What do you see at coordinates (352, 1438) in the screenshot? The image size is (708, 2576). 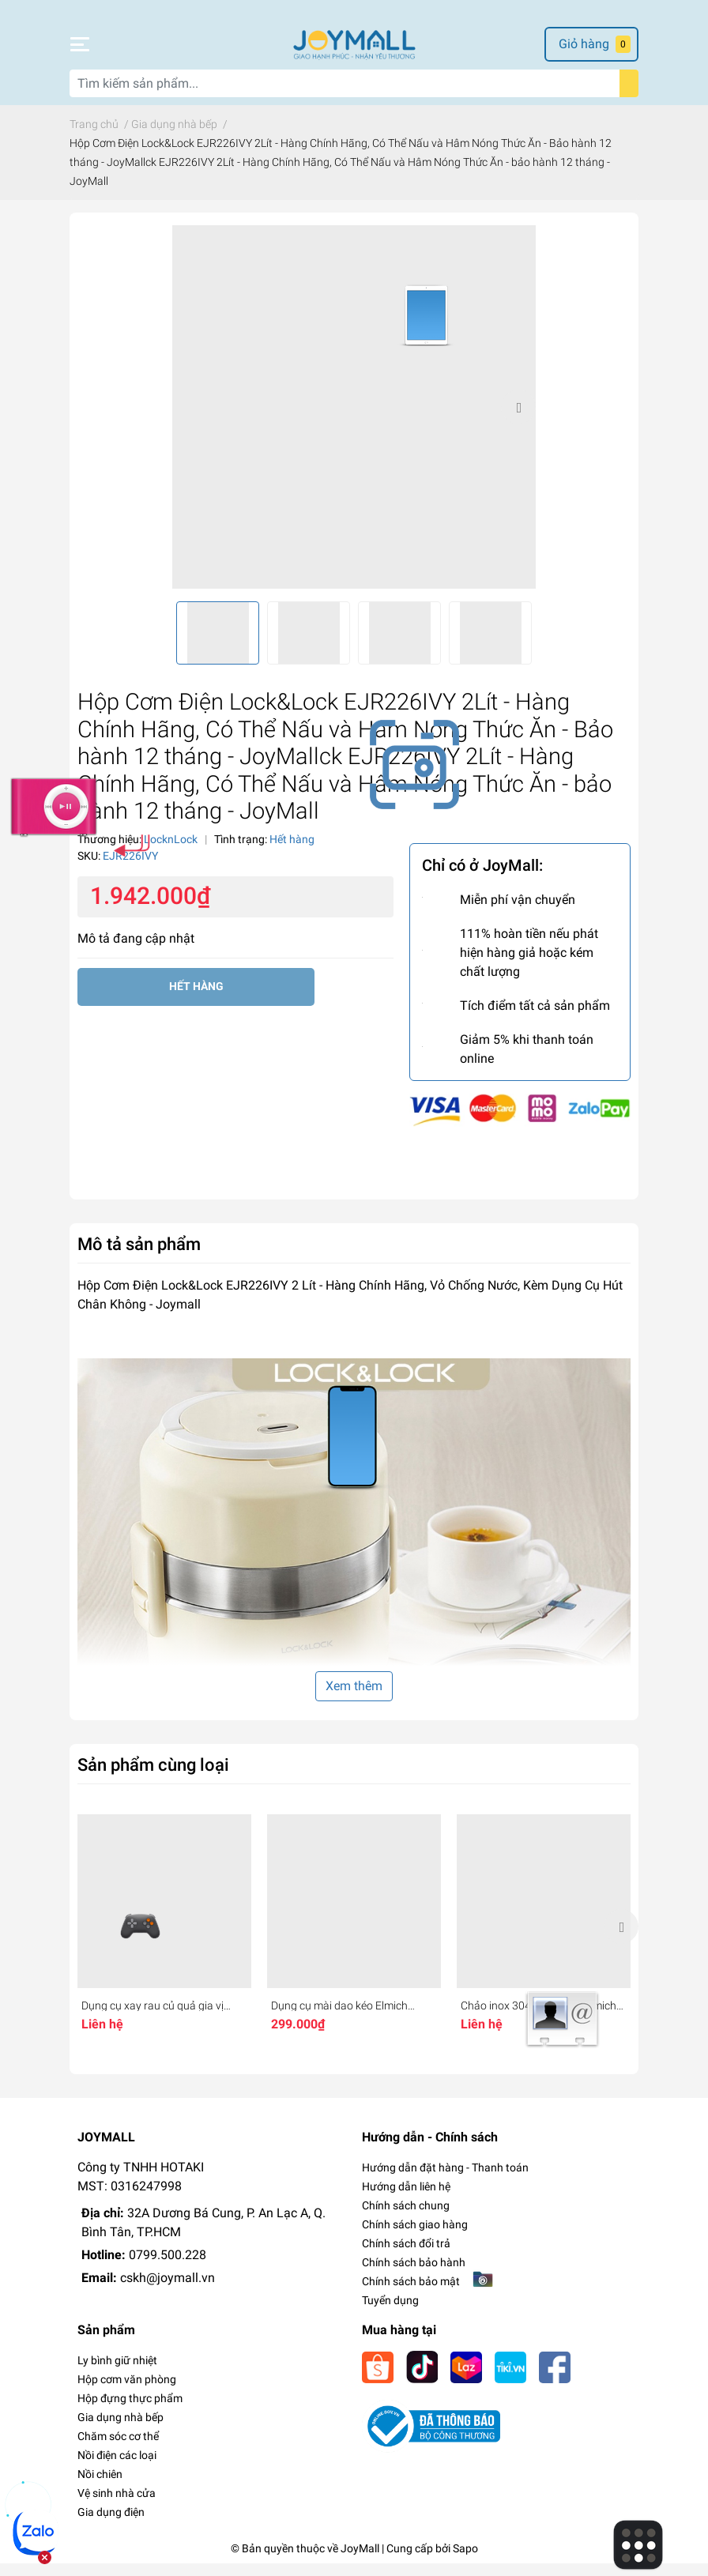 I see `iPhone 12 device icon` at bounding box center [352, 1438].